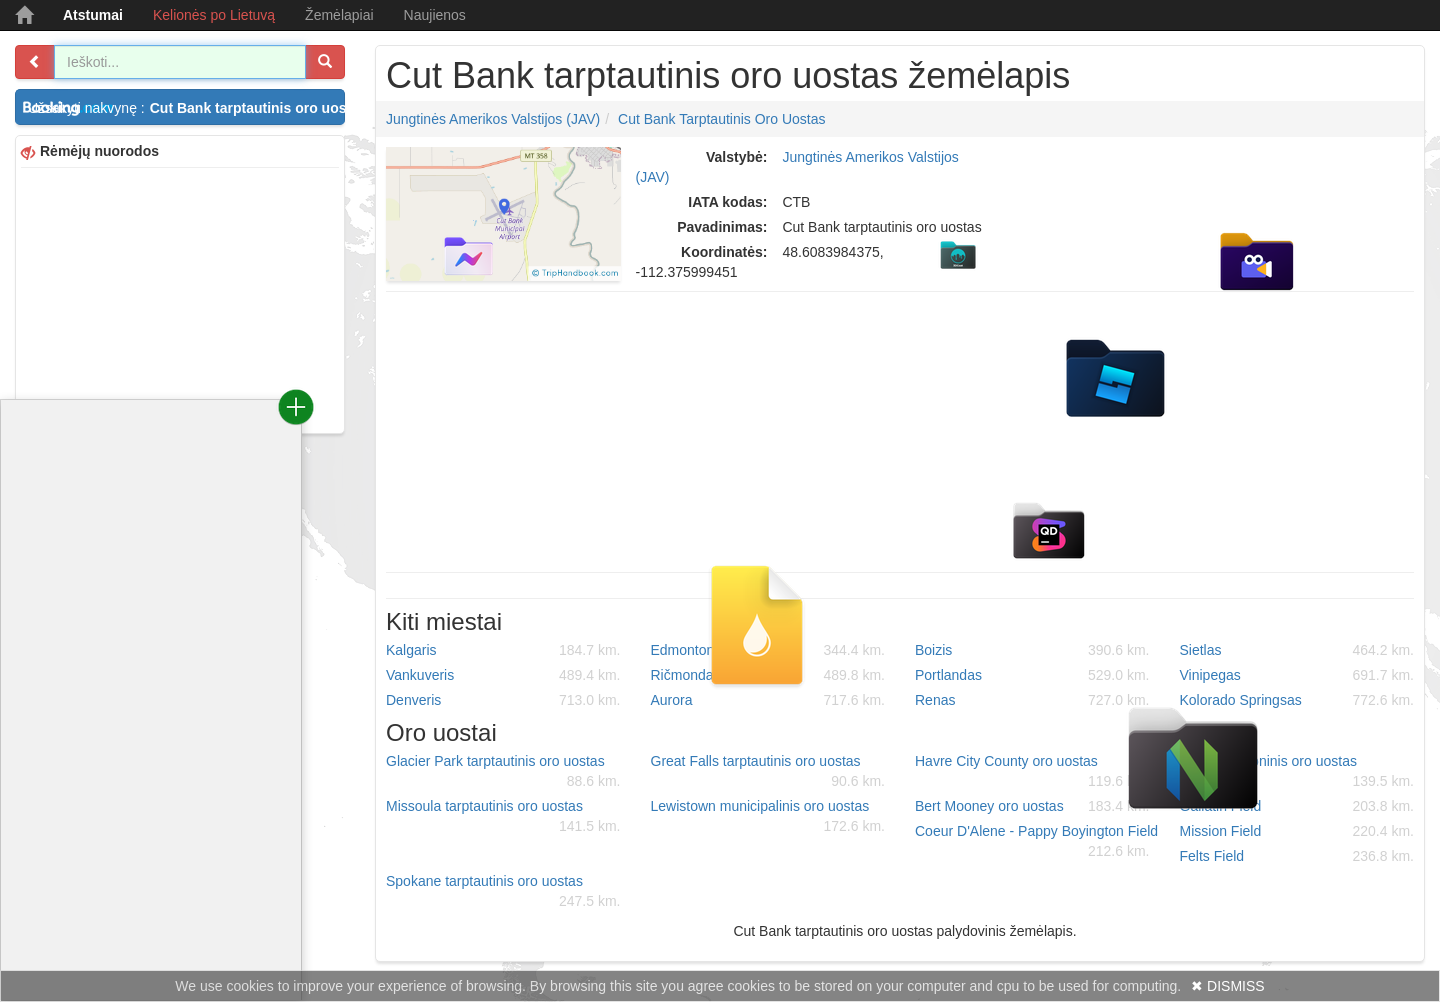  I want to click on an ICC color profile file, so click(757, 625).